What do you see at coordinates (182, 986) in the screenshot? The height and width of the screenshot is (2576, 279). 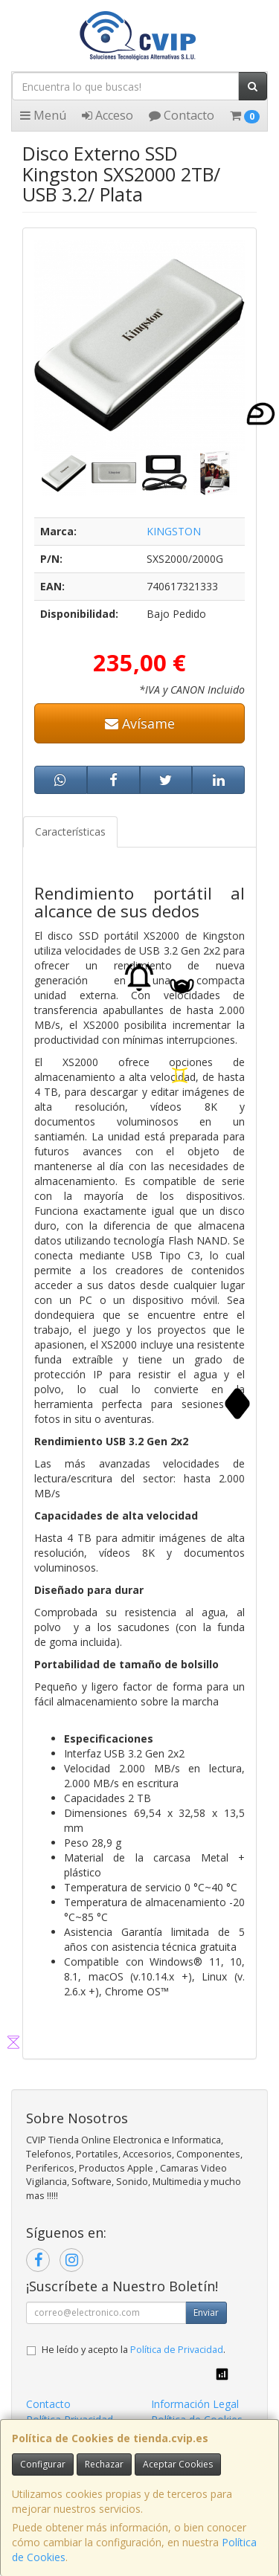 I see `indicates mask required or health safety guidelines` at bounding box center [182, 986].